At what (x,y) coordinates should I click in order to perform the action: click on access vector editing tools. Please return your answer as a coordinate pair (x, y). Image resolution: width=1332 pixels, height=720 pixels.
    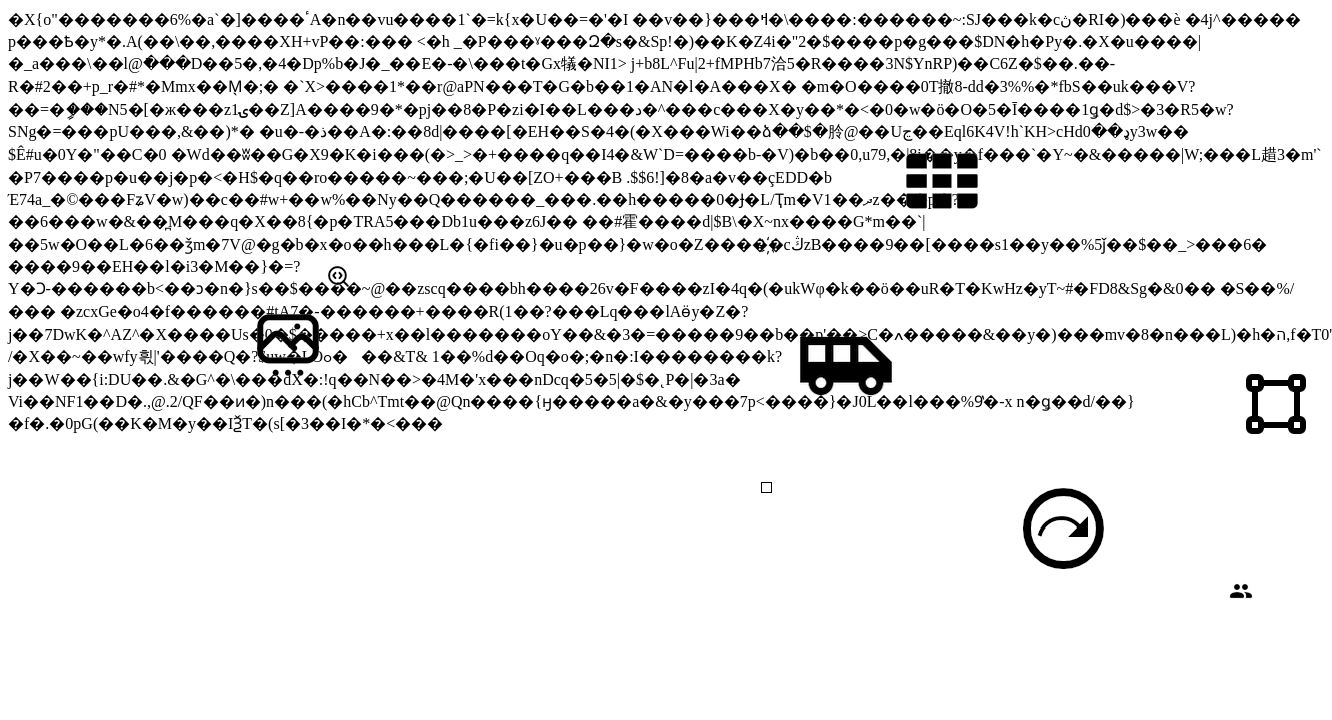
    Looking at the image, I should click on (1276, 404).